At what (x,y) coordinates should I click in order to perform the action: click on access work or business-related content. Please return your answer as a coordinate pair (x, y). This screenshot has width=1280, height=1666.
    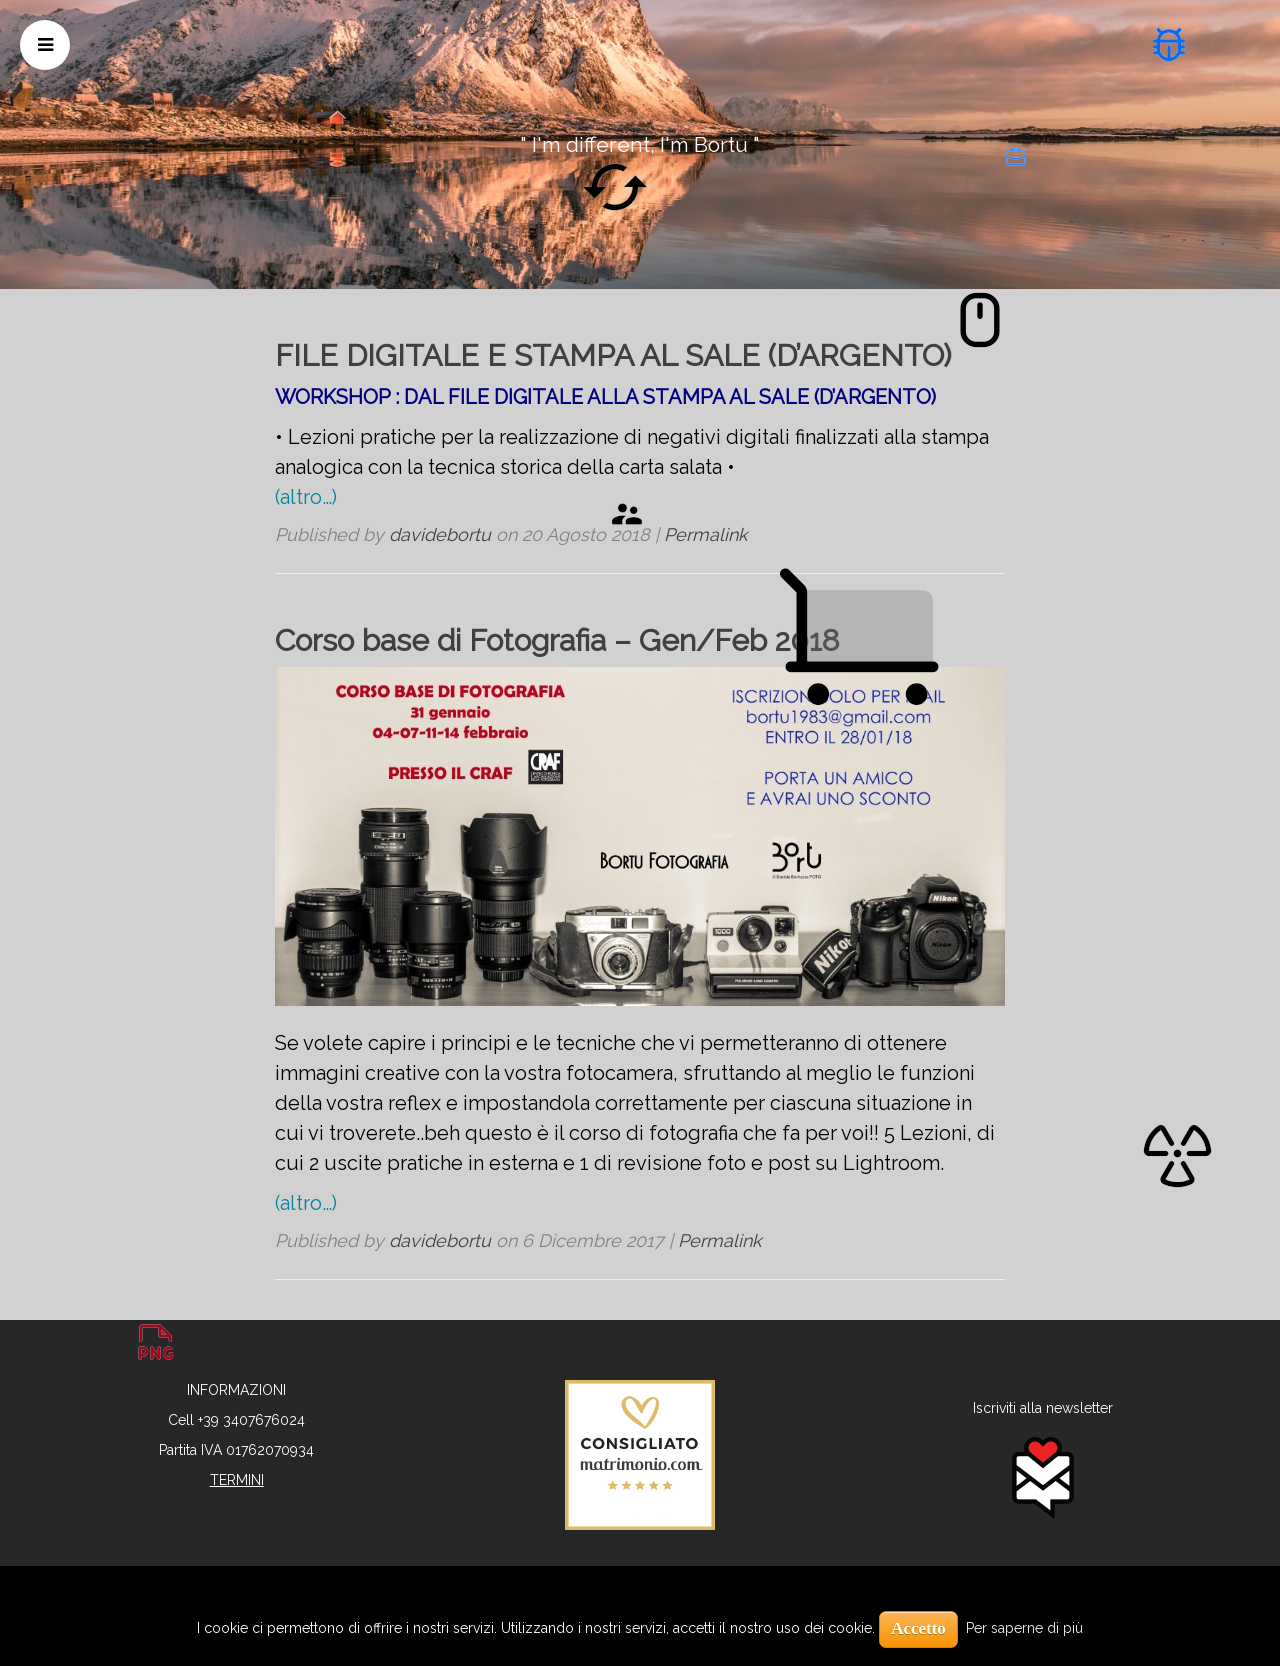
    Looking at the image, I should click on (1016, 157).